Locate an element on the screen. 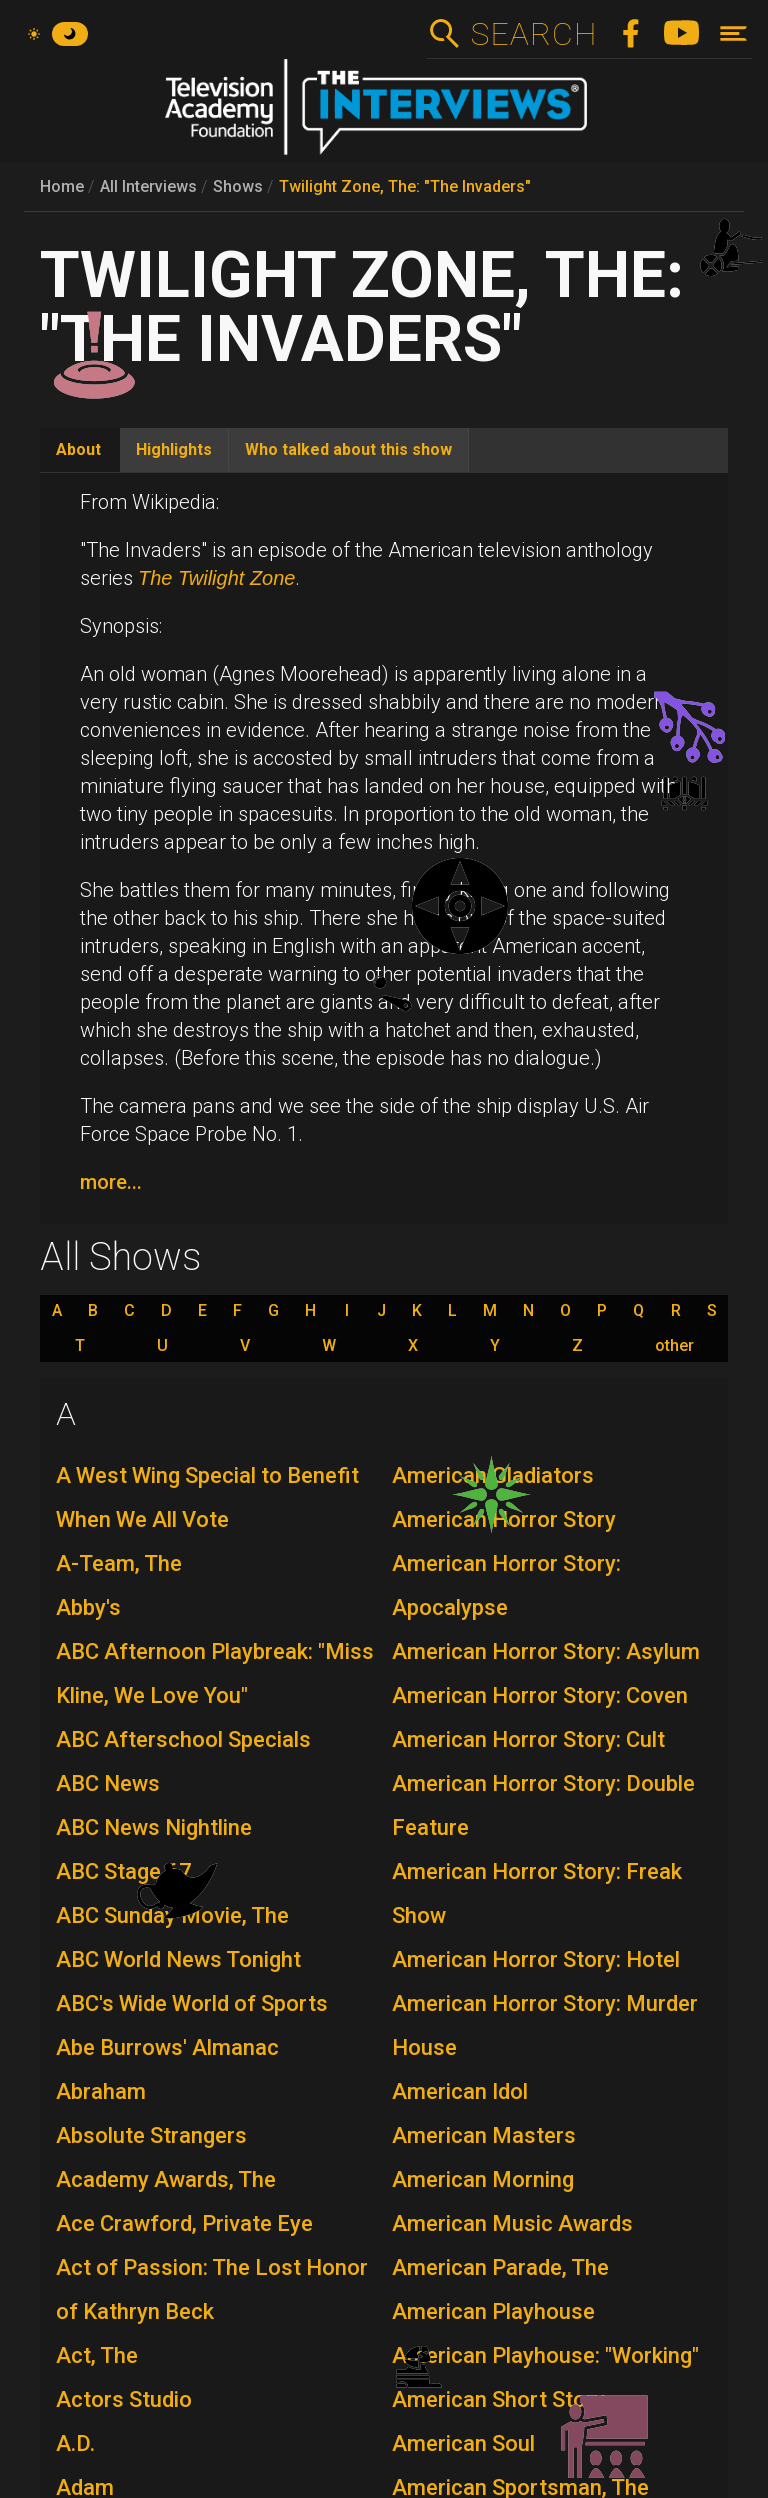 The height and width of the screenshot is (2498, 768). play pinball game is located at coordinates (392, 993).